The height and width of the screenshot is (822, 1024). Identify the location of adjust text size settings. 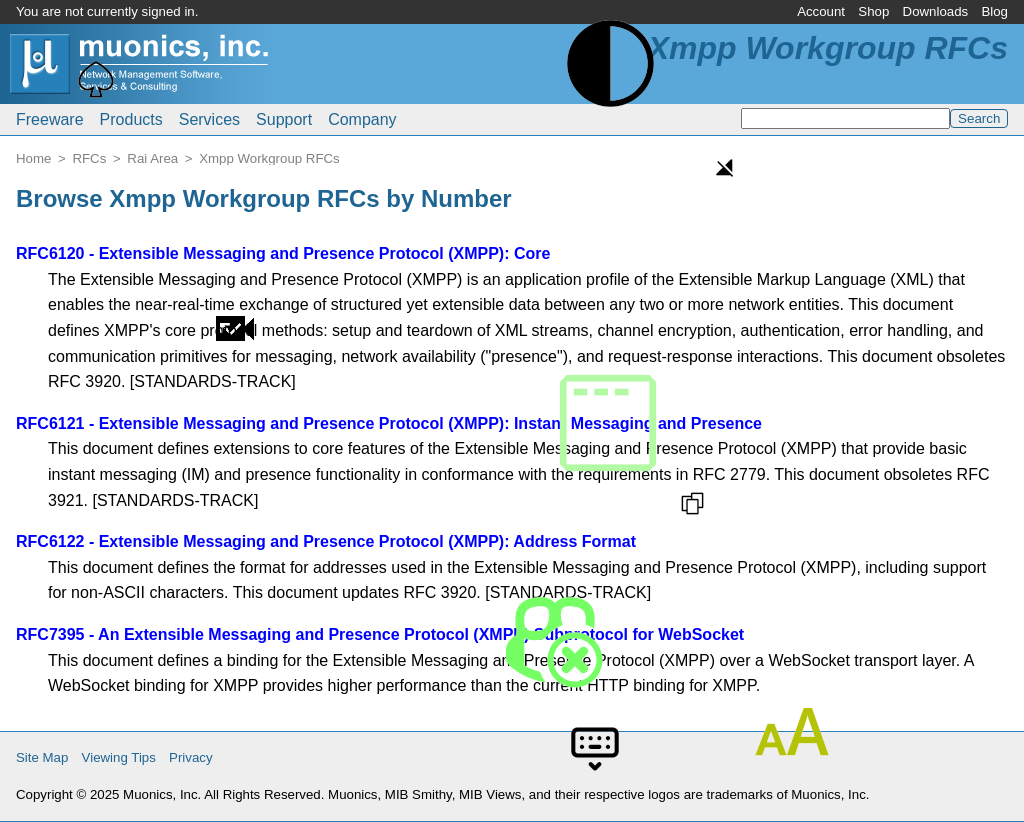
(792, 729).